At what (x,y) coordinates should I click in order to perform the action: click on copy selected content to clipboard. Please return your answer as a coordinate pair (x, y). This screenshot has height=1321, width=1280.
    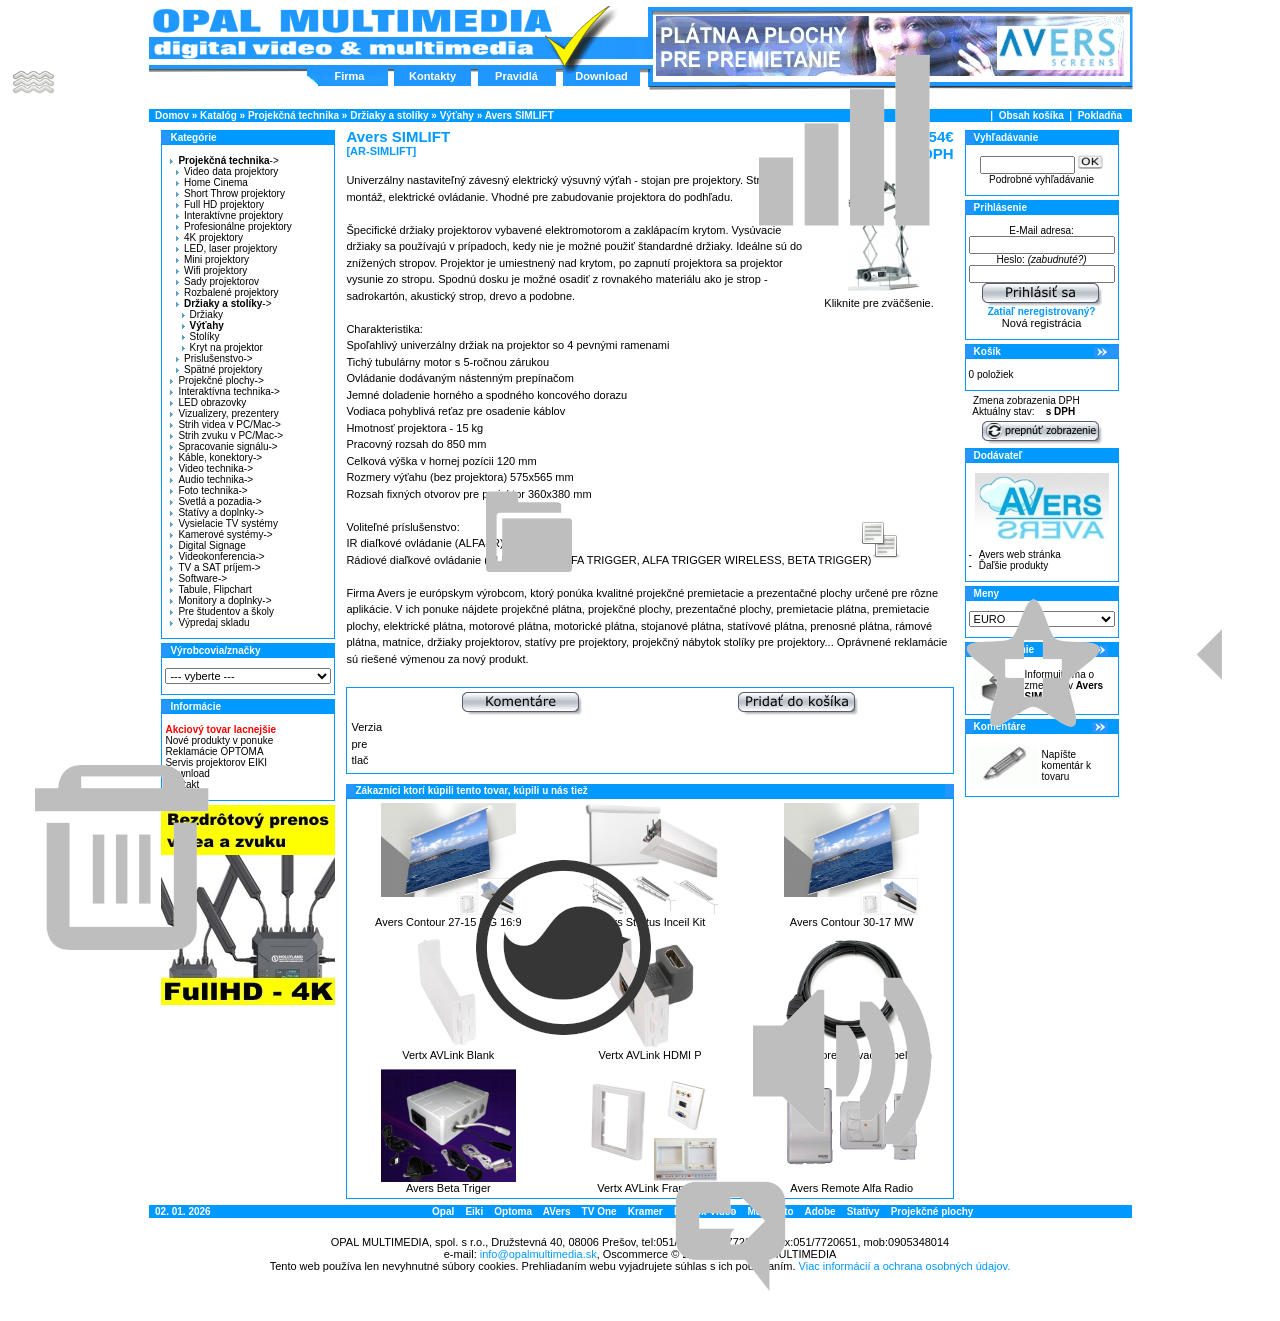
    Looking at the image, I should click on (879, 538).